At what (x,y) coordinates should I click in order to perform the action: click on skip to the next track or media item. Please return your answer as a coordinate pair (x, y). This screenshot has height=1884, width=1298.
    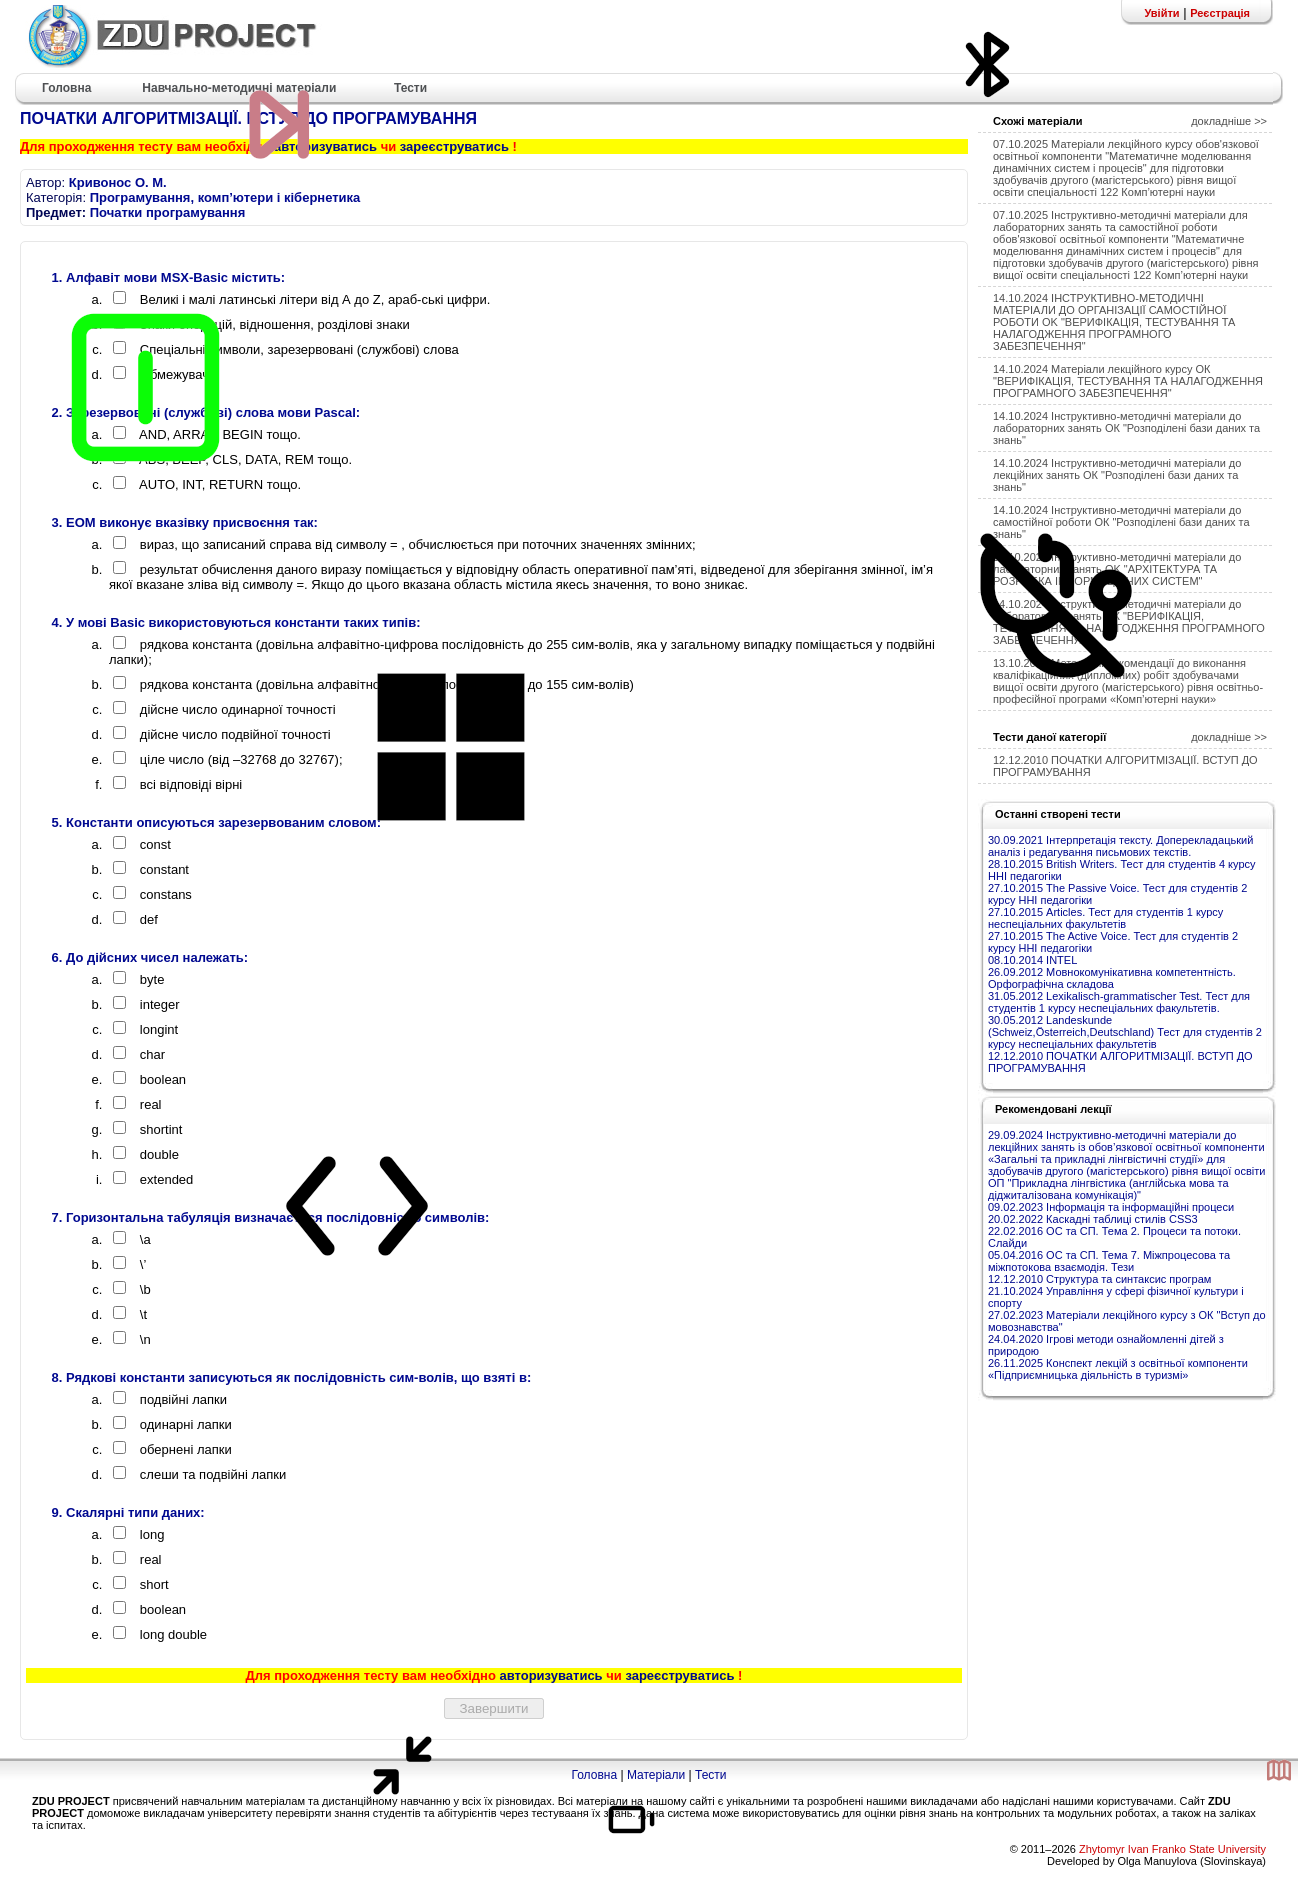
    Looking at the image, I should click on (280, 124).